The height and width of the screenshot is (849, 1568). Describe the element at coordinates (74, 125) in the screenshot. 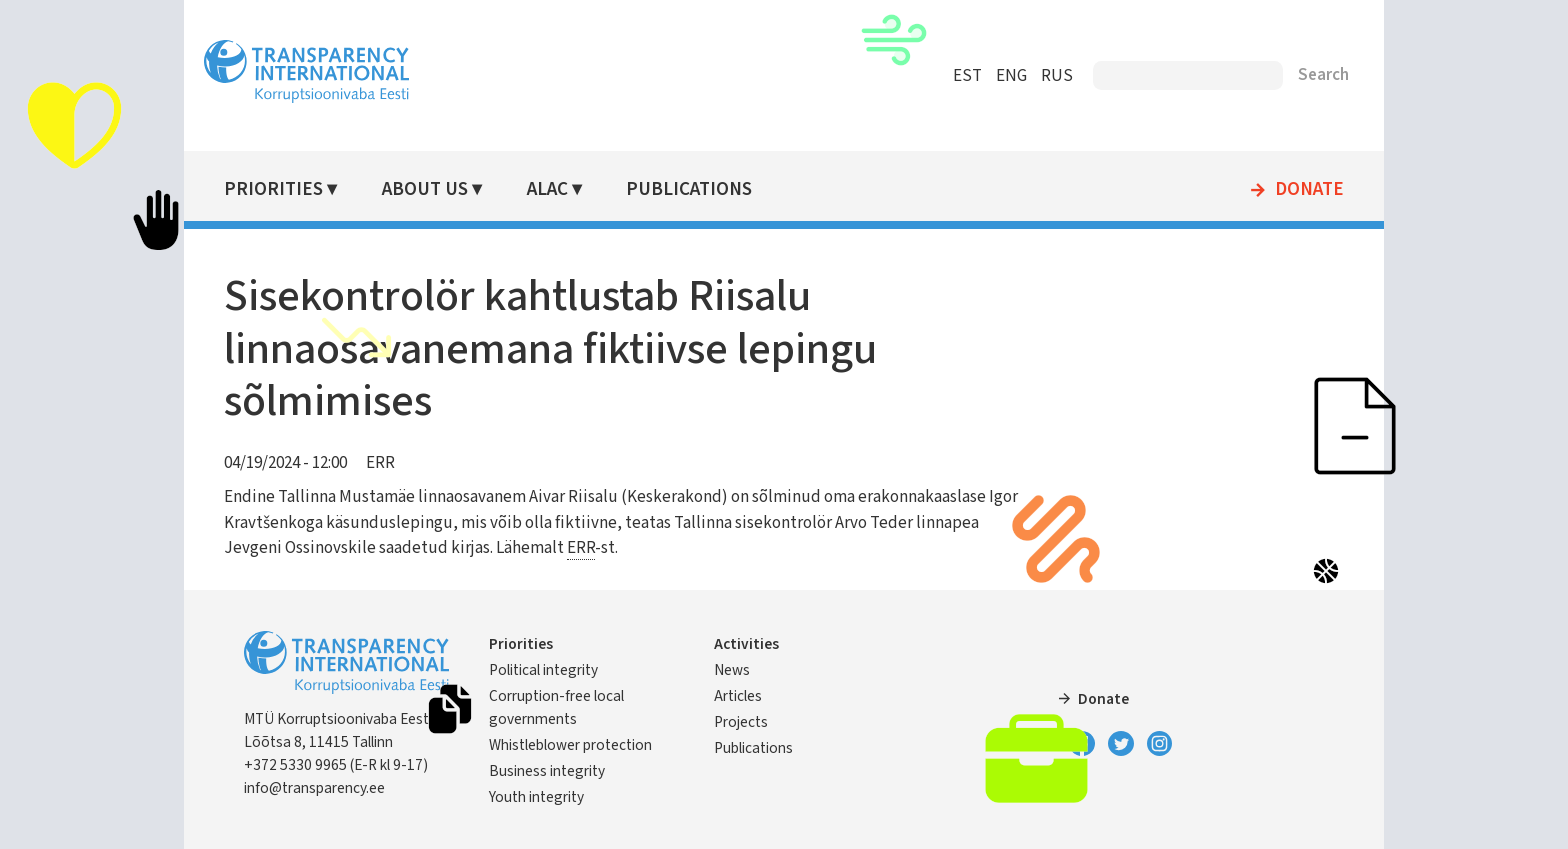

I see `indicates partial like or favorite status` at that location.